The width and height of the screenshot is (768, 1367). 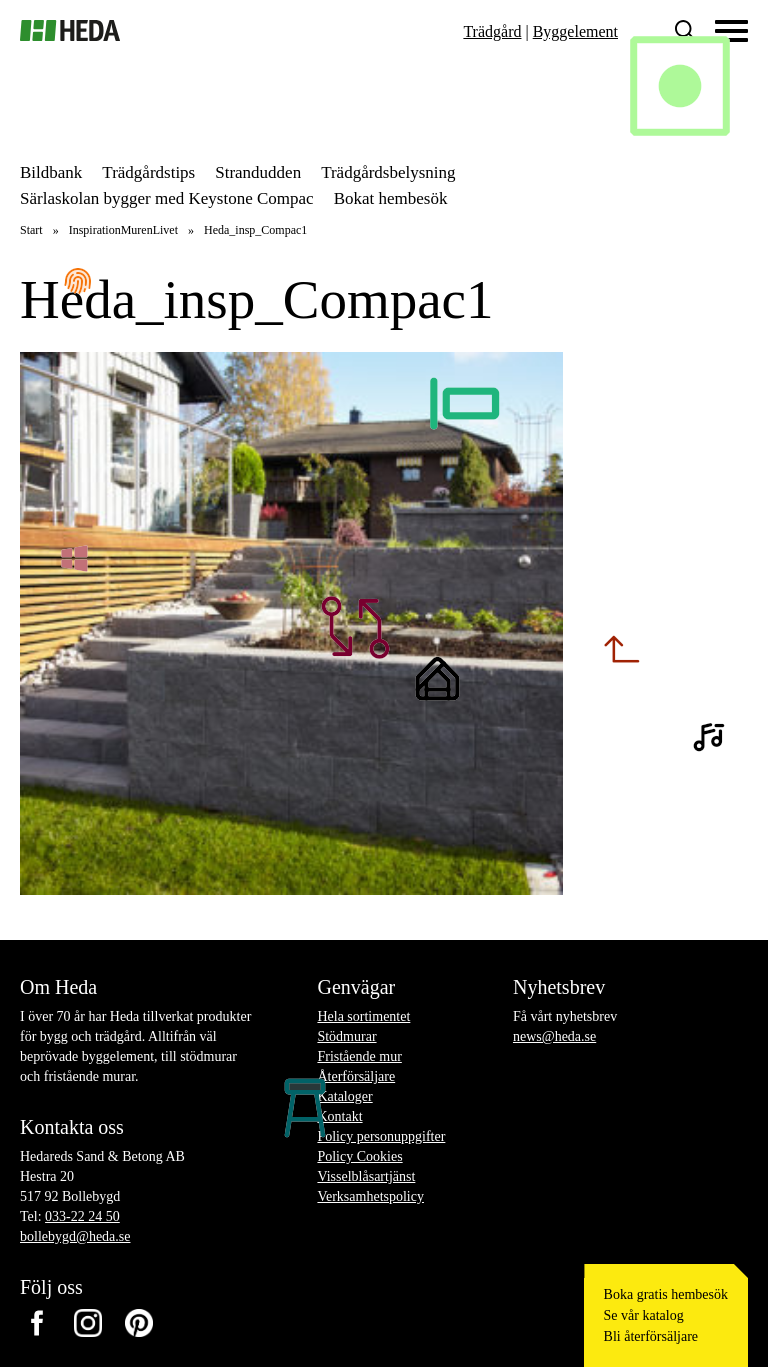 What do you see at coordinates (463, 403) in the screenshot?
I see `align text or content to the left` at bounding box center [463, 403].